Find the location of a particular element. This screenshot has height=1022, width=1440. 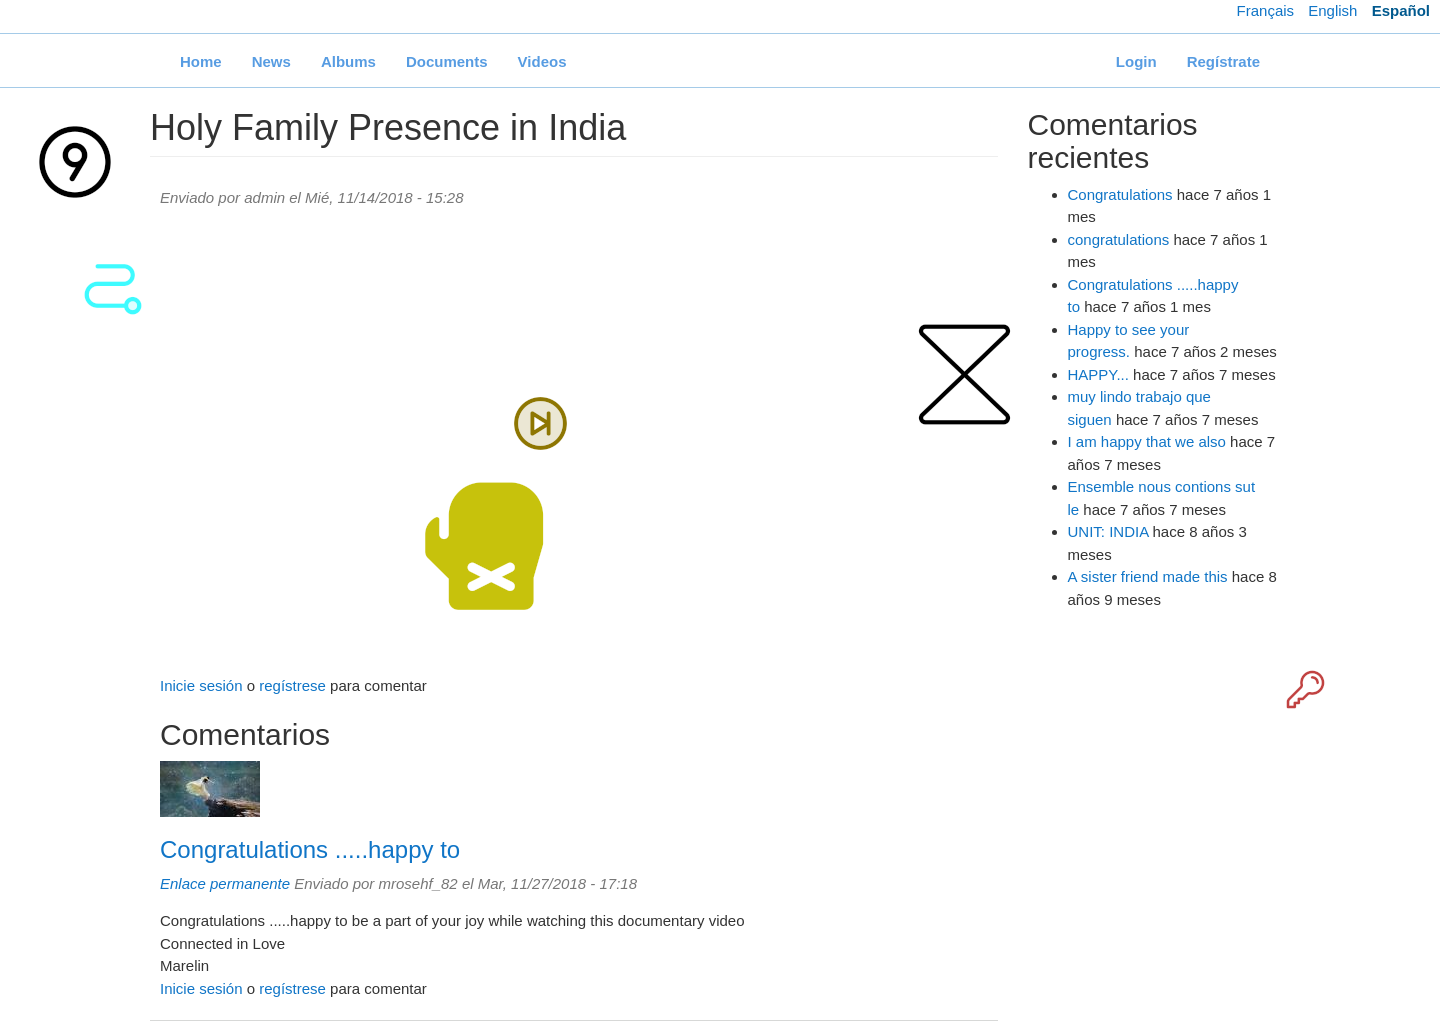

skip to next track is located at coordinates (540, 423).